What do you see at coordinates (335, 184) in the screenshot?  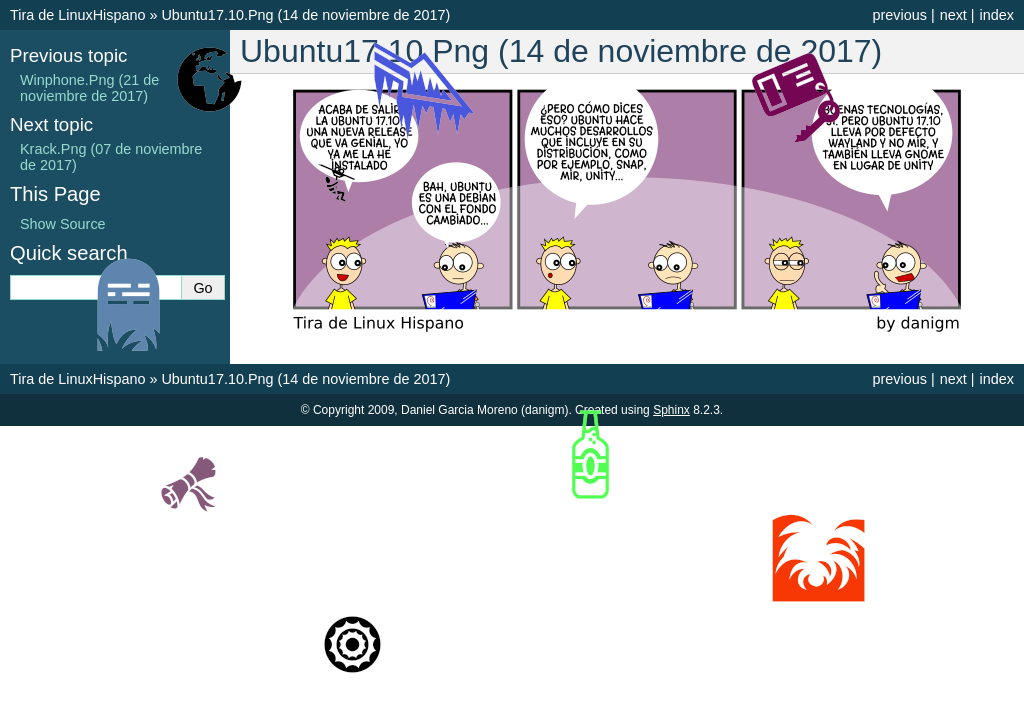 I see `flying fox or zipline activity icon` at bounding box center [335, 184].